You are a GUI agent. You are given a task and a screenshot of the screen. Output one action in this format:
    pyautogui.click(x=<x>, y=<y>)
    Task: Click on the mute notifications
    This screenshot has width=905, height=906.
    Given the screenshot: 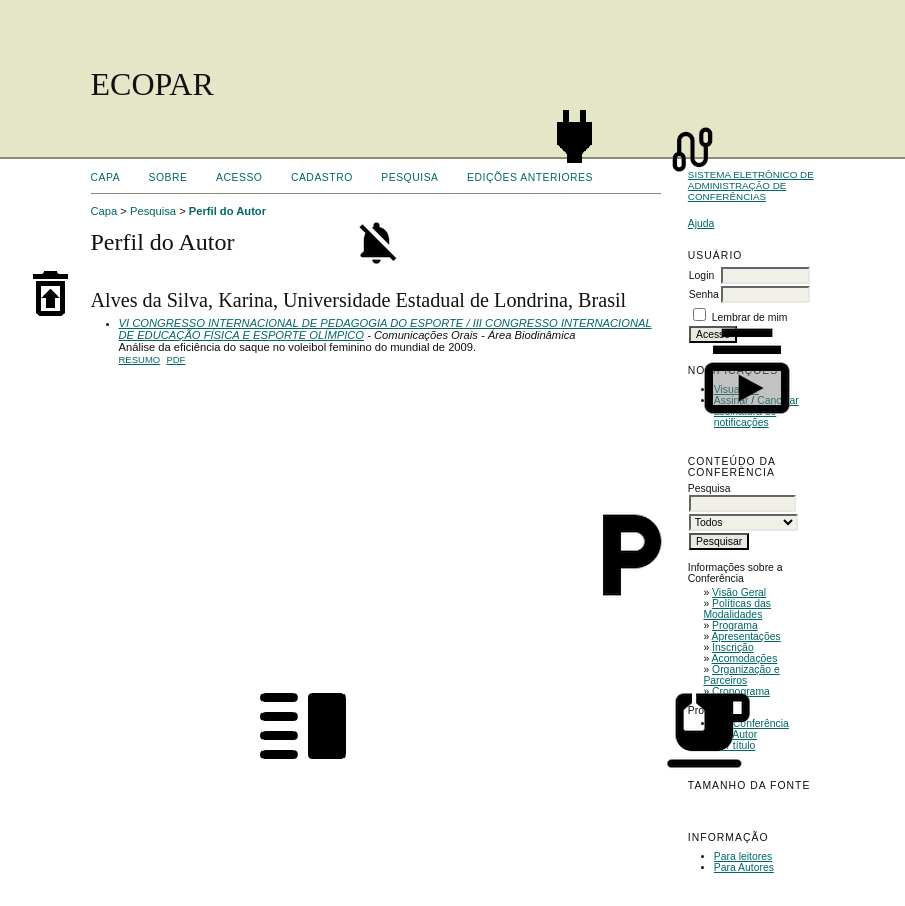 What is the action you would take?
    pyautogui.click(x=376, y=242)
    